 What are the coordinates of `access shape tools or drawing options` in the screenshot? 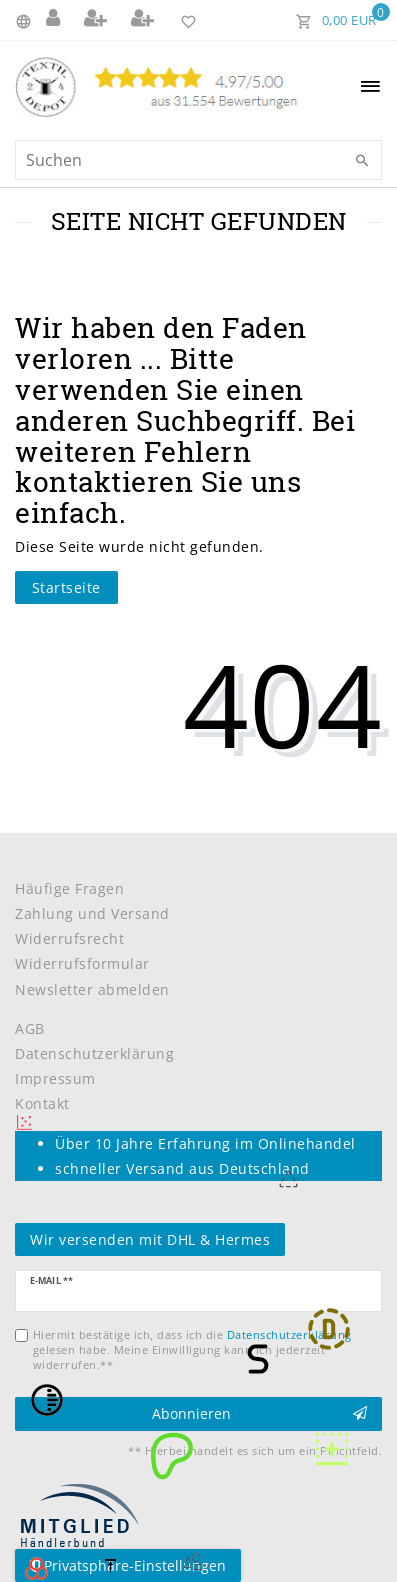 It's located at (193, 1562).